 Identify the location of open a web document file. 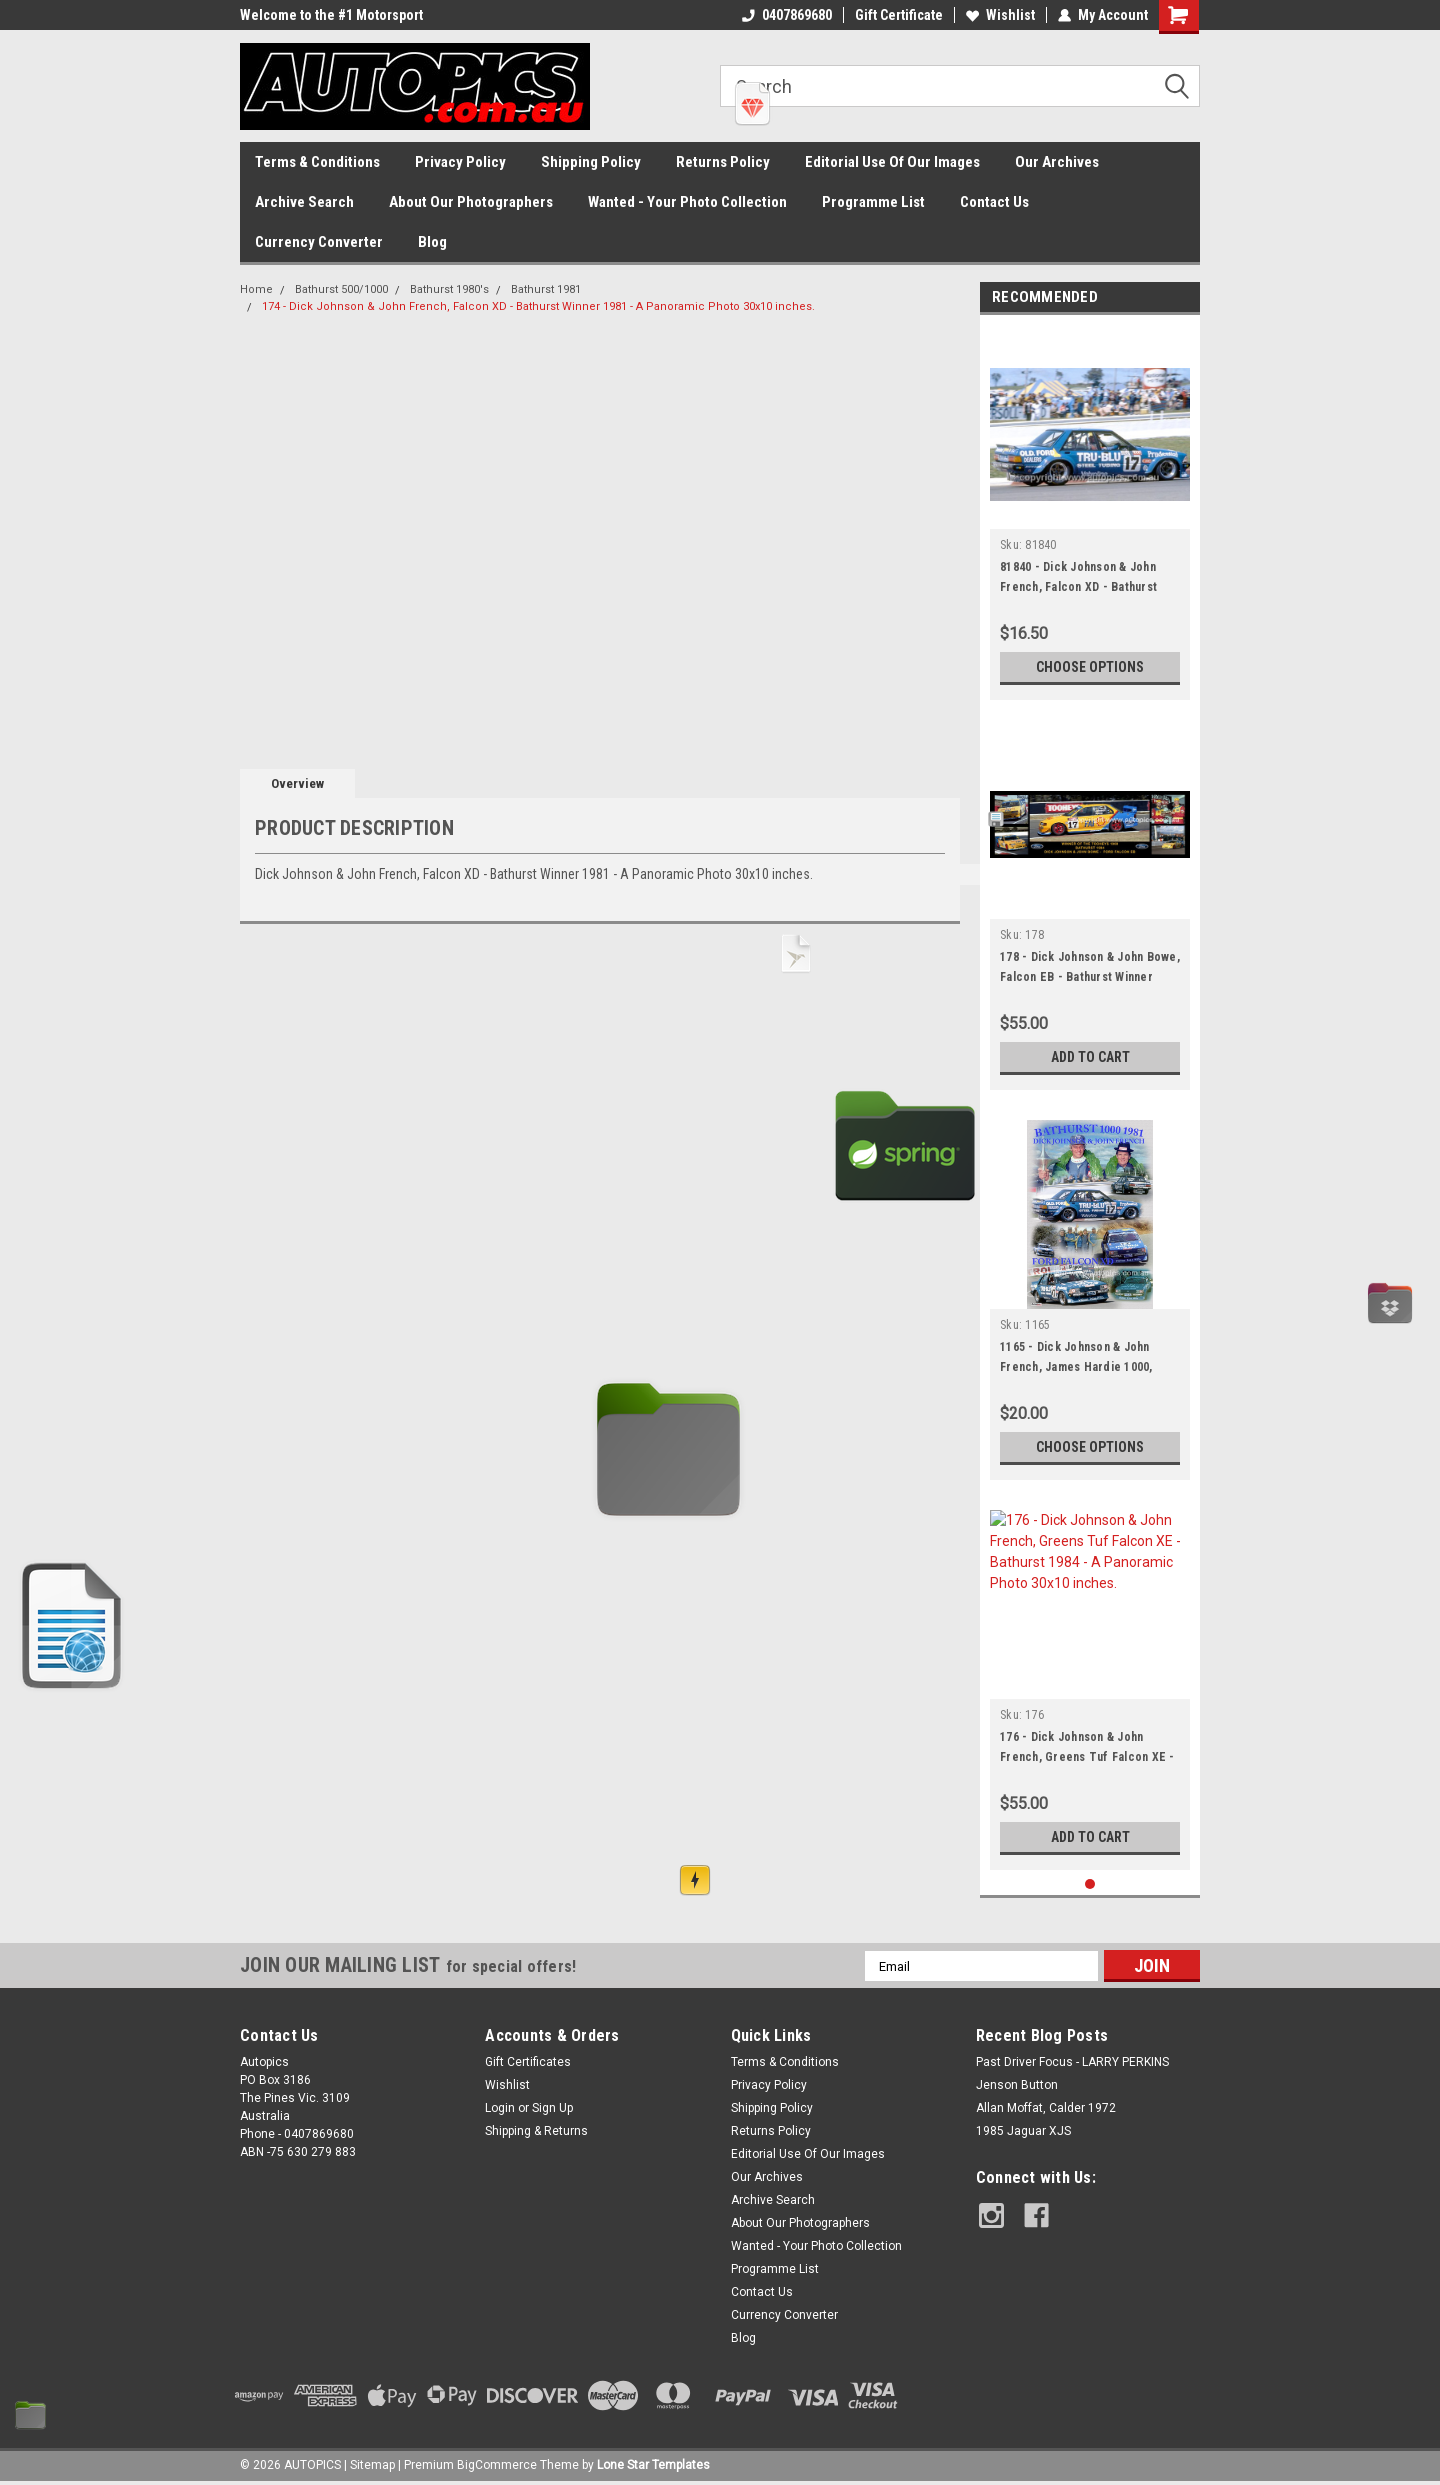
(71, 1625).